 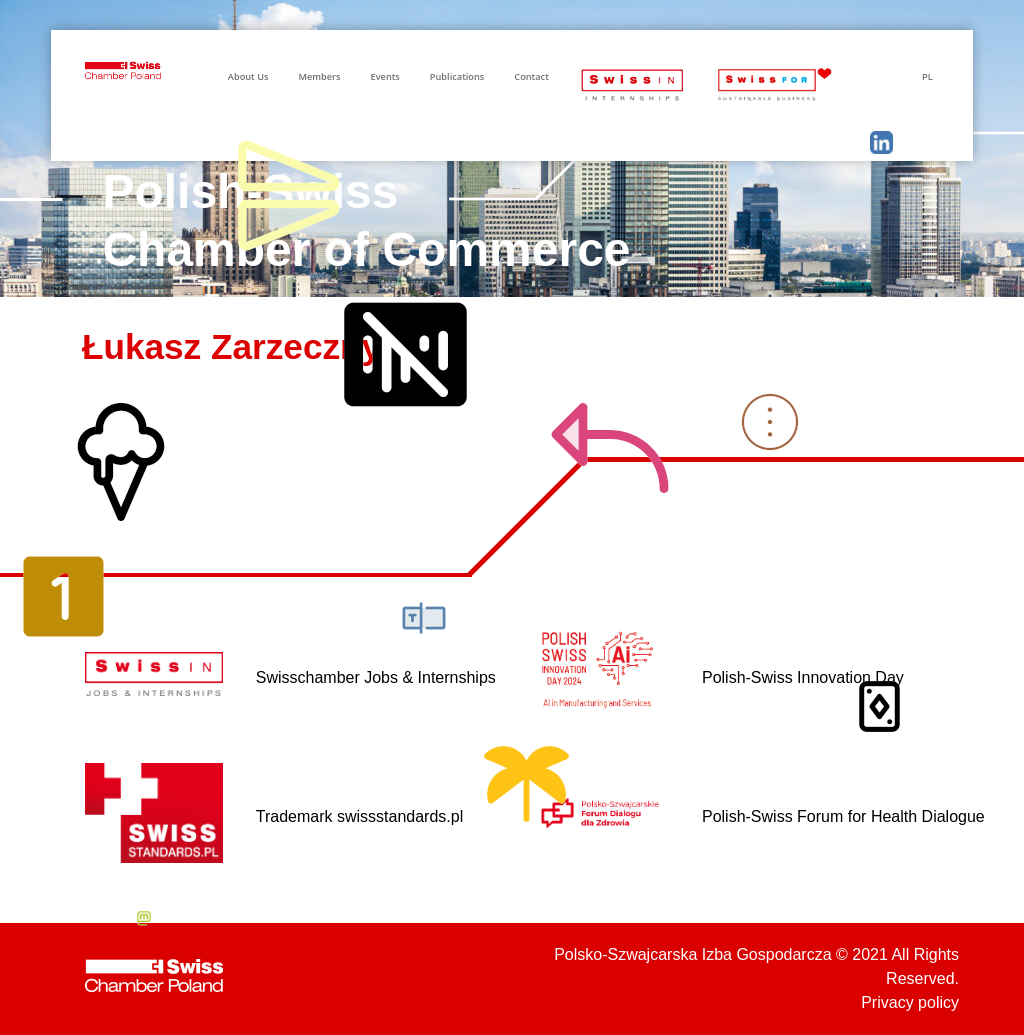 What do you see at coordinates (121, 462) in the screenshot?
I see `browse dessert or ice cream options` at bounding box center [121, 462].